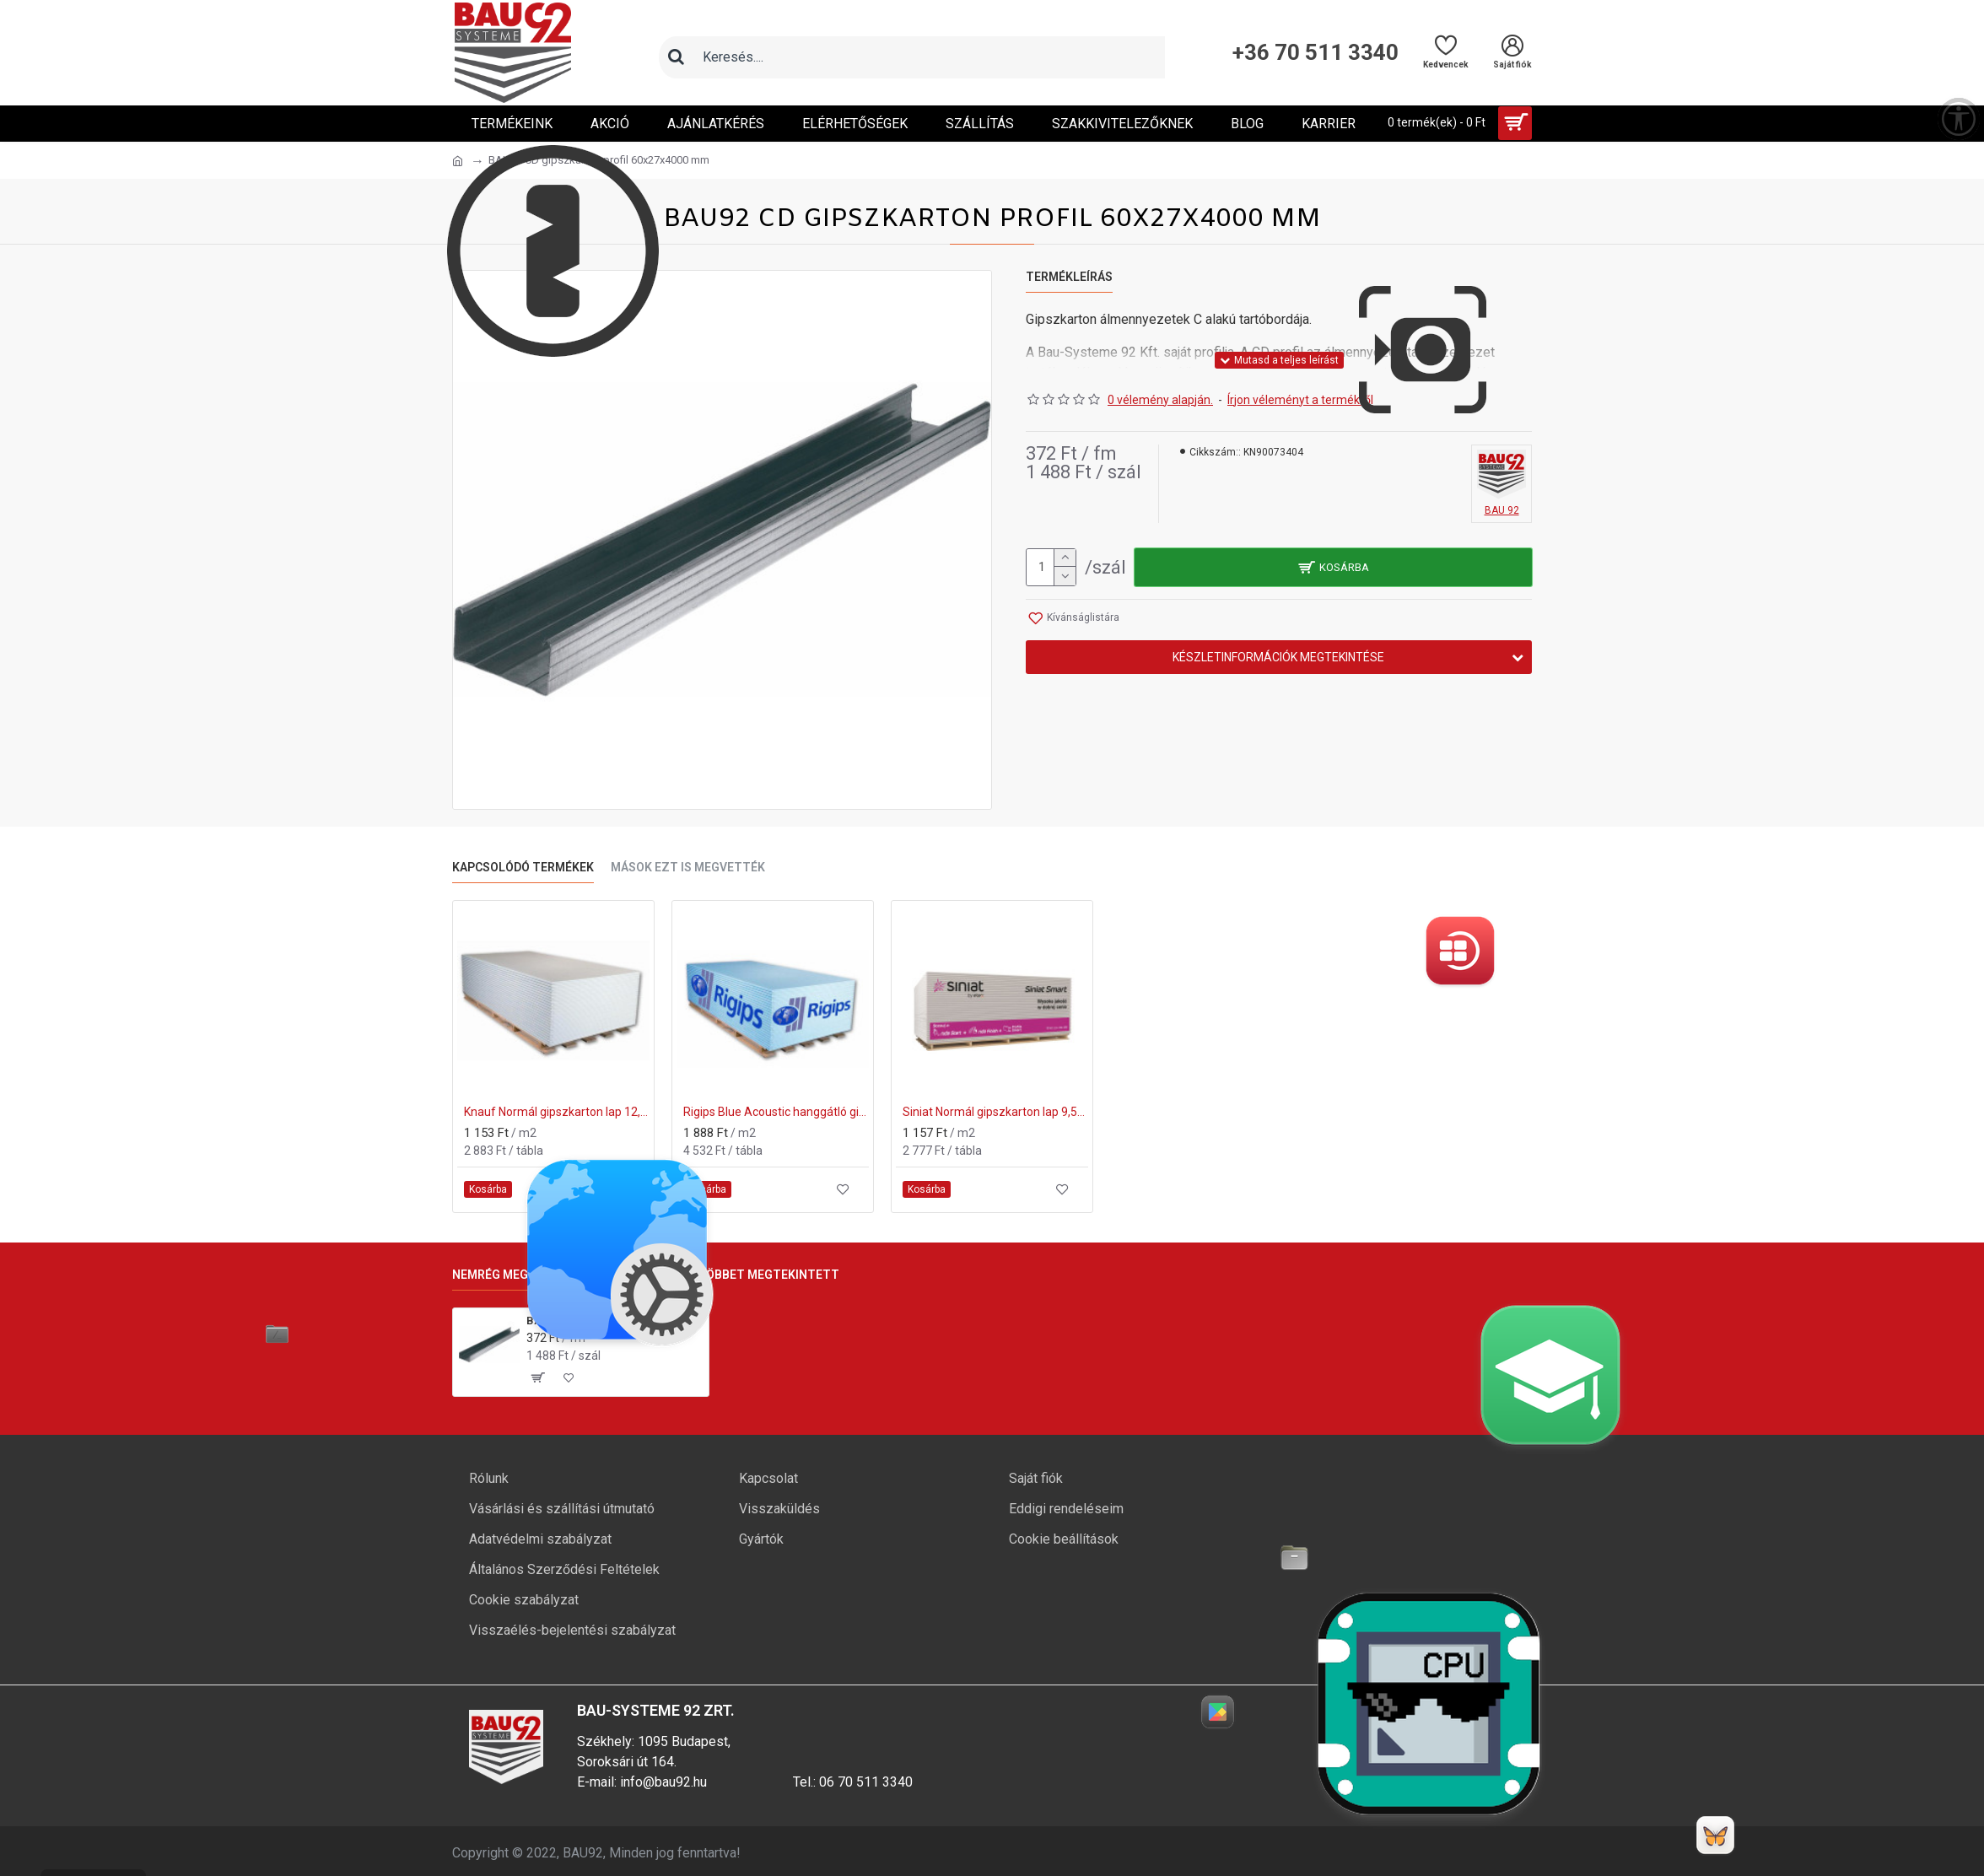 This screenshot has height=1876, width=1984. Describe the element at coordinates (1460, 951) in the screenshot. I see `open budgie window previews app` at that location.